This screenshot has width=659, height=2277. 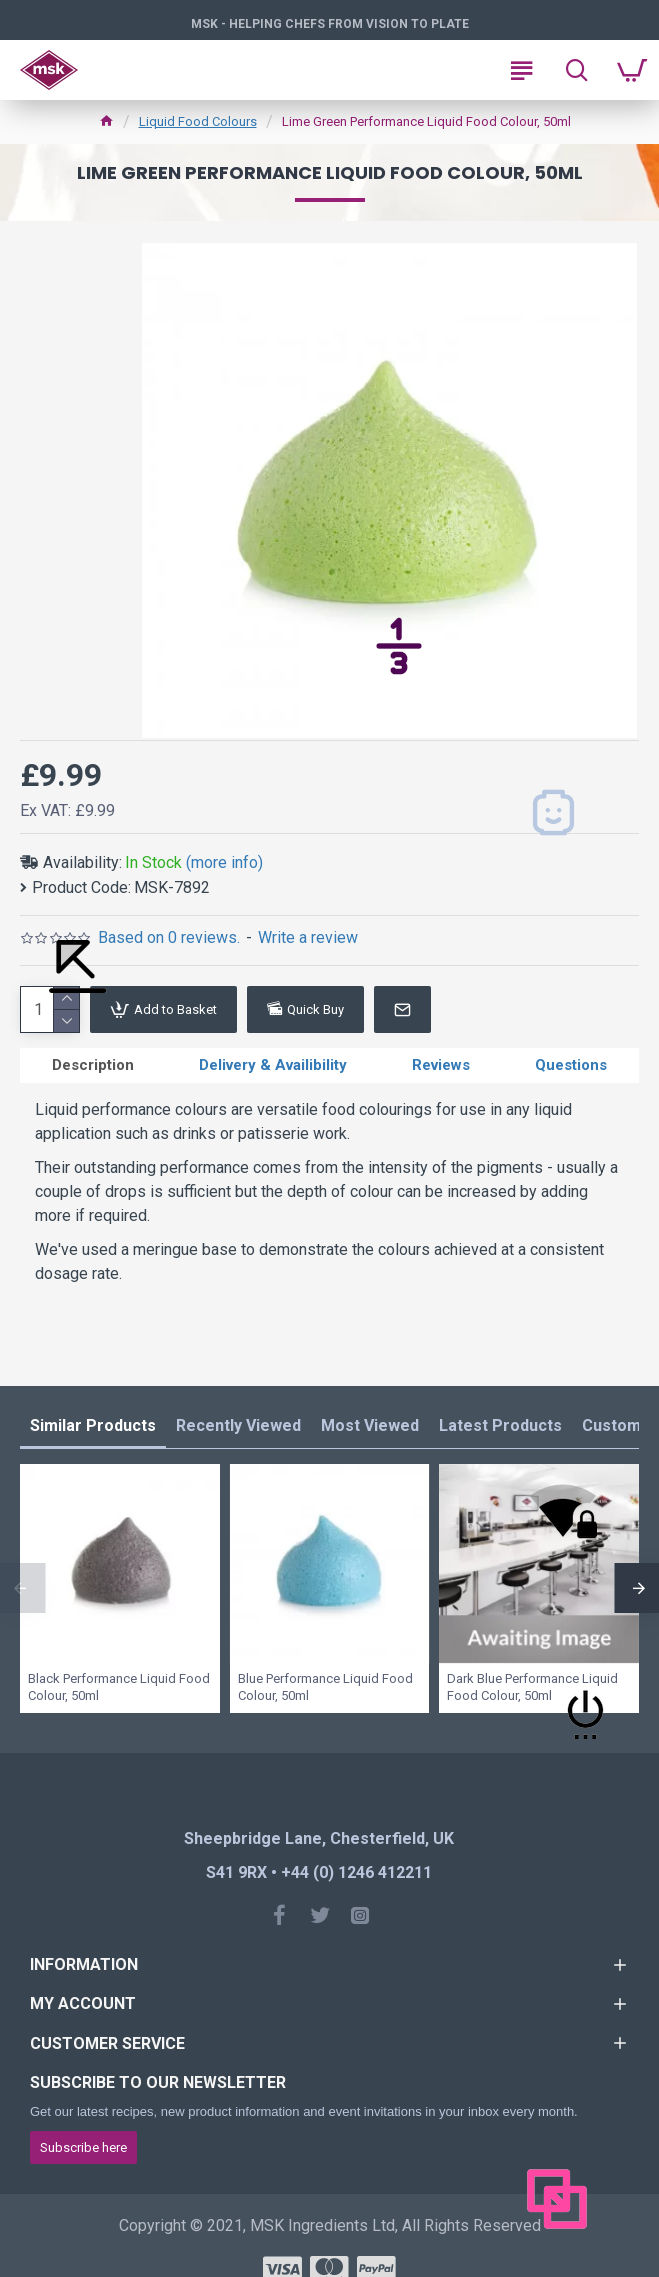 I want to click on merge or intersect selected layers, so click(x=557, y=2199).